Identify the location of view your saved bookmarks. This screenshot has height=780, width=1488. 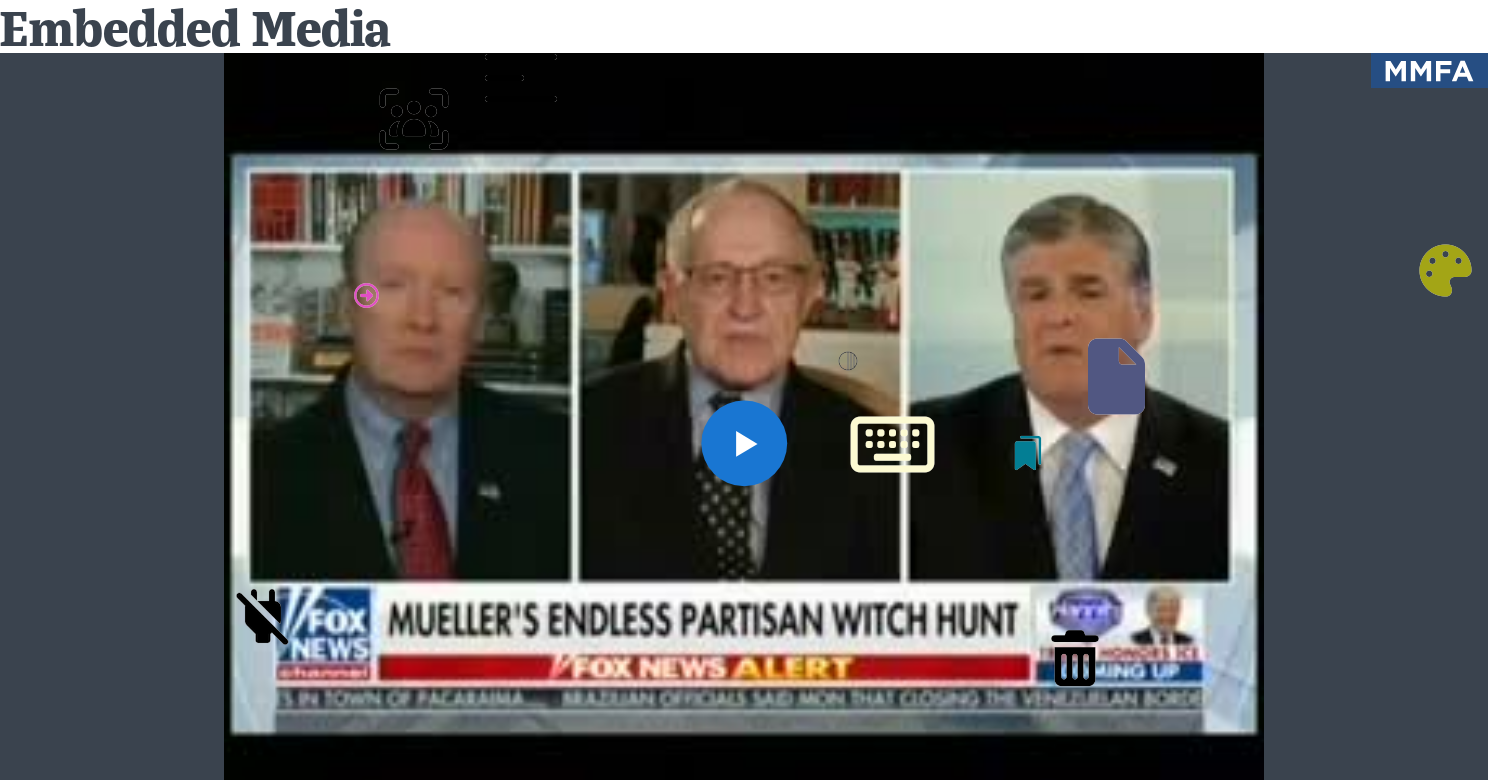
(1028, 453).